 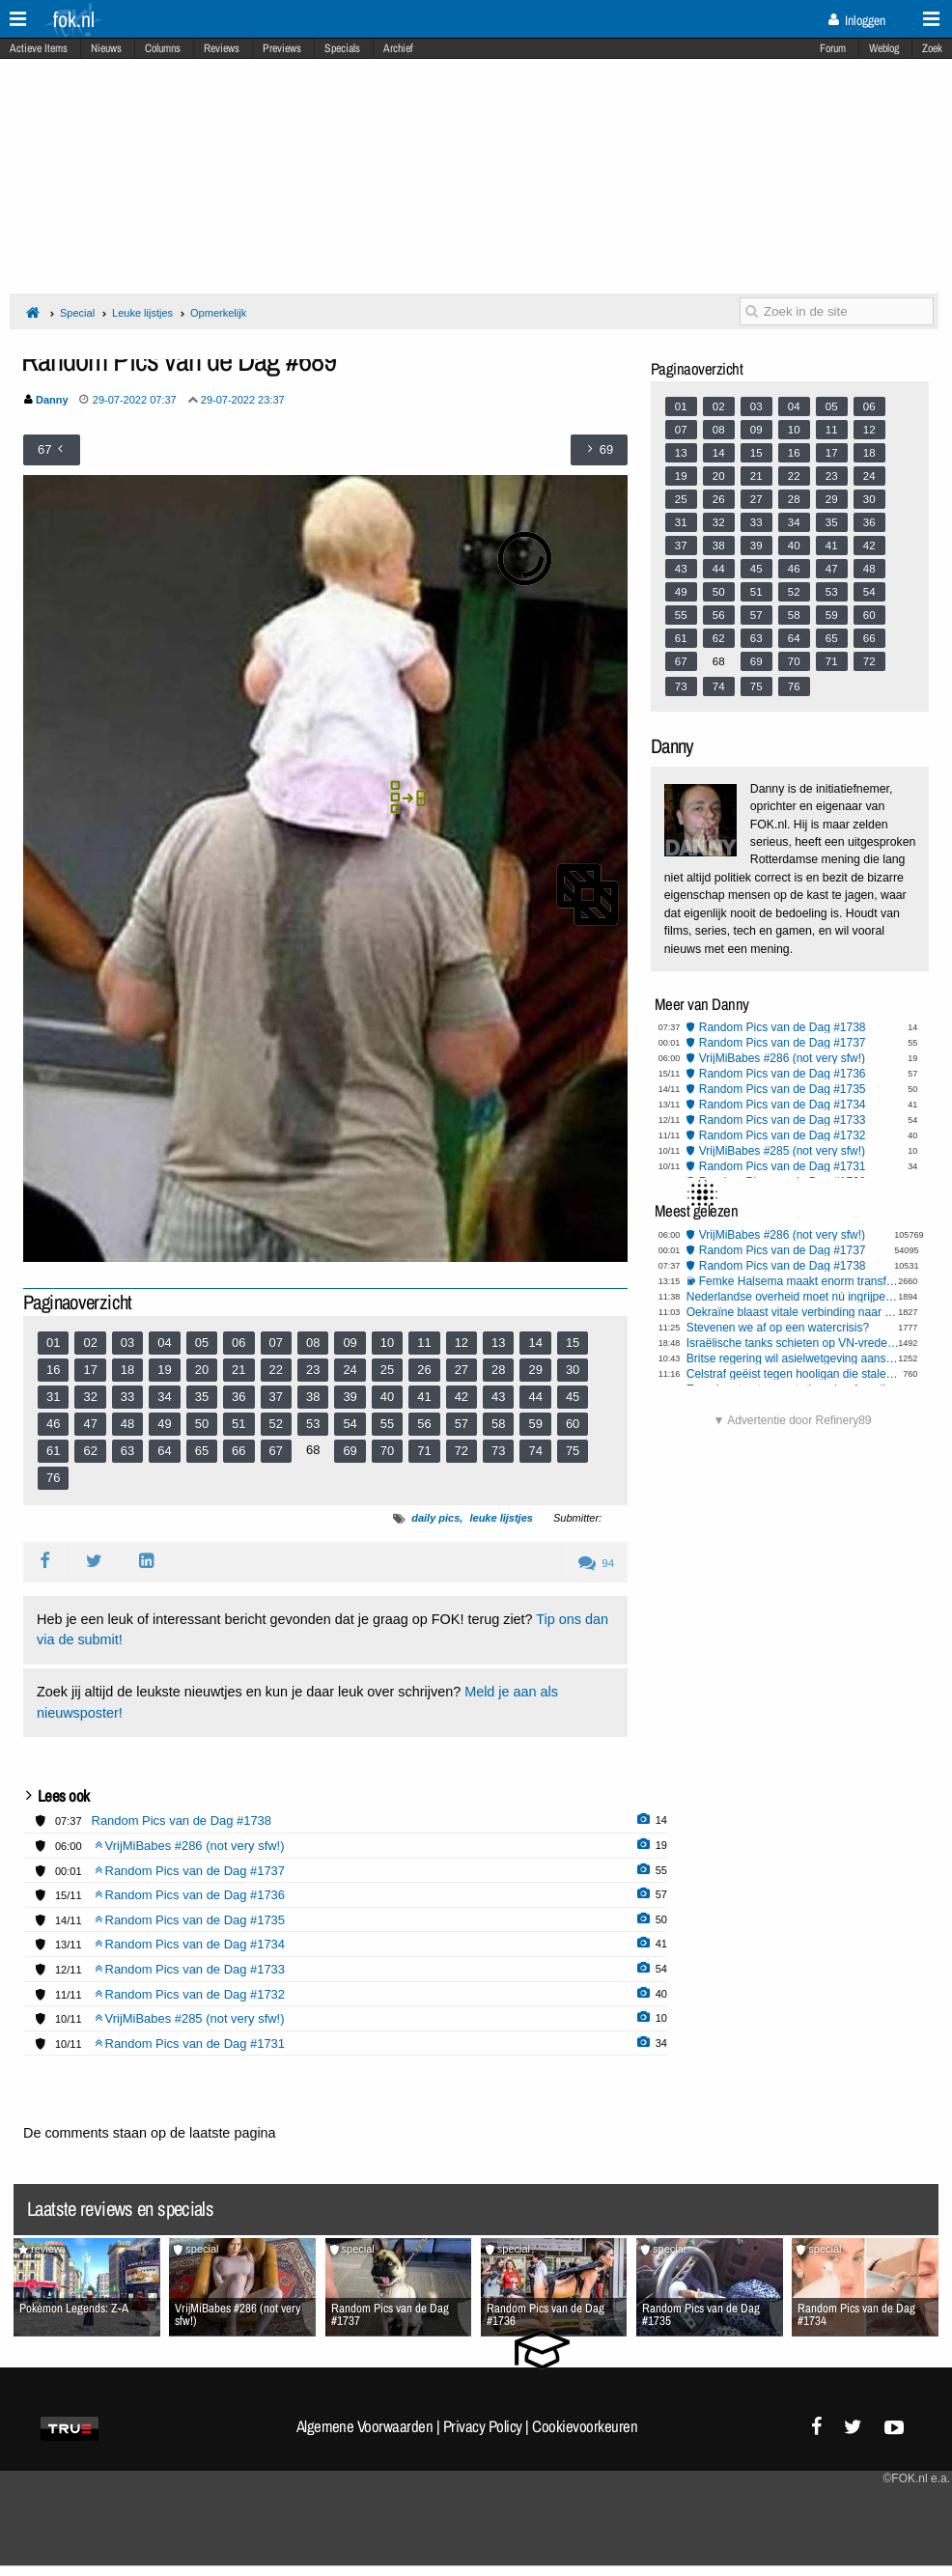 I want to click on apply blur effect to image, so click(x=702, y=1194).